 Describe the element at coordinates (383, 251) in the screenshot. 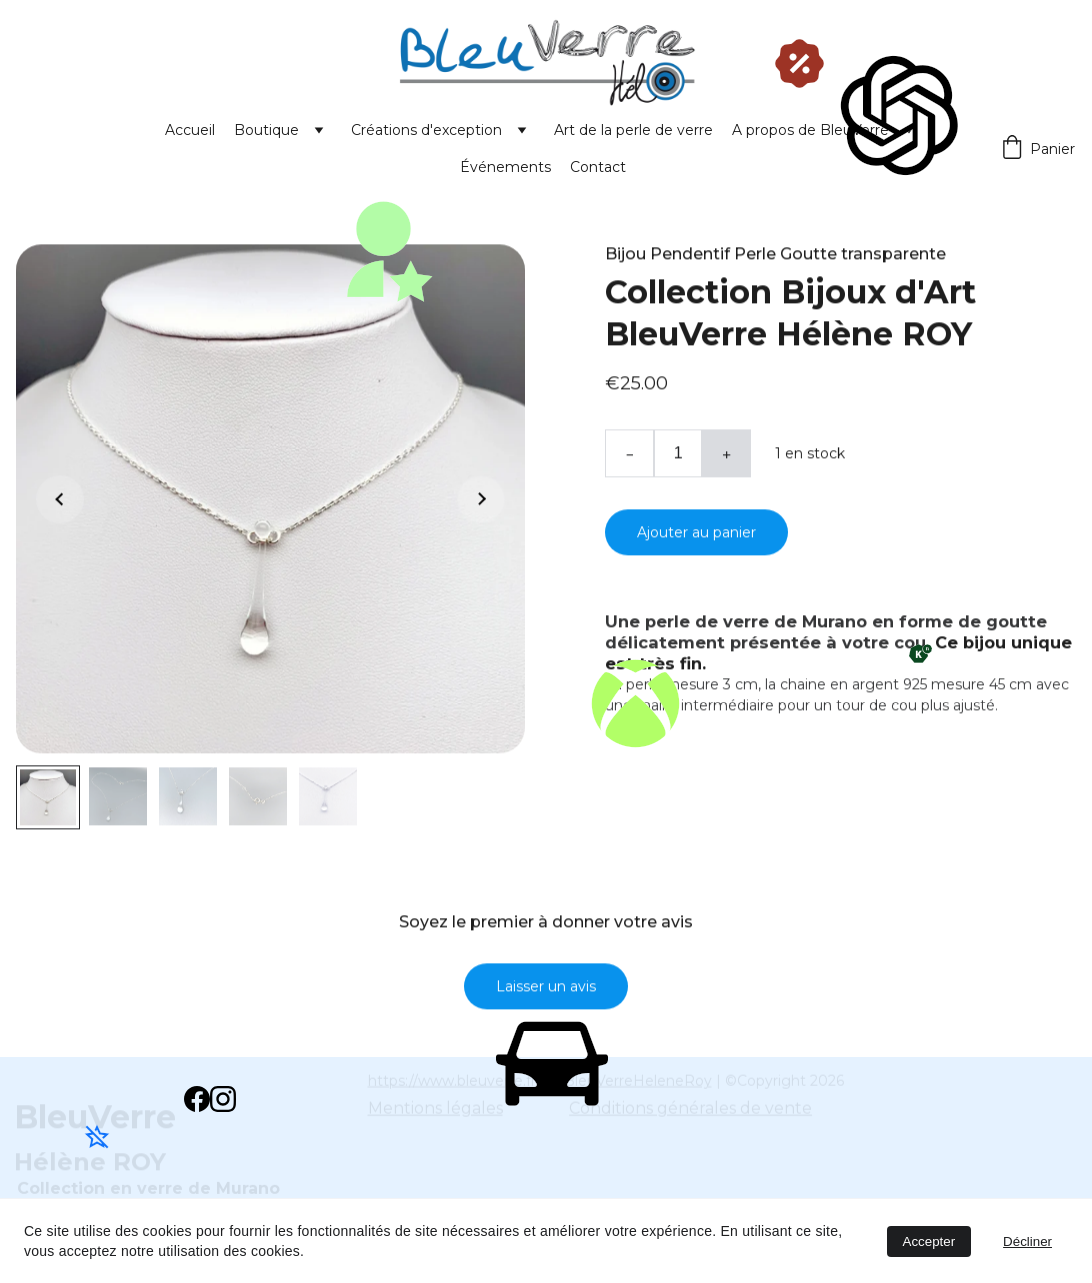

I see `view favorite or starred user` at that location.